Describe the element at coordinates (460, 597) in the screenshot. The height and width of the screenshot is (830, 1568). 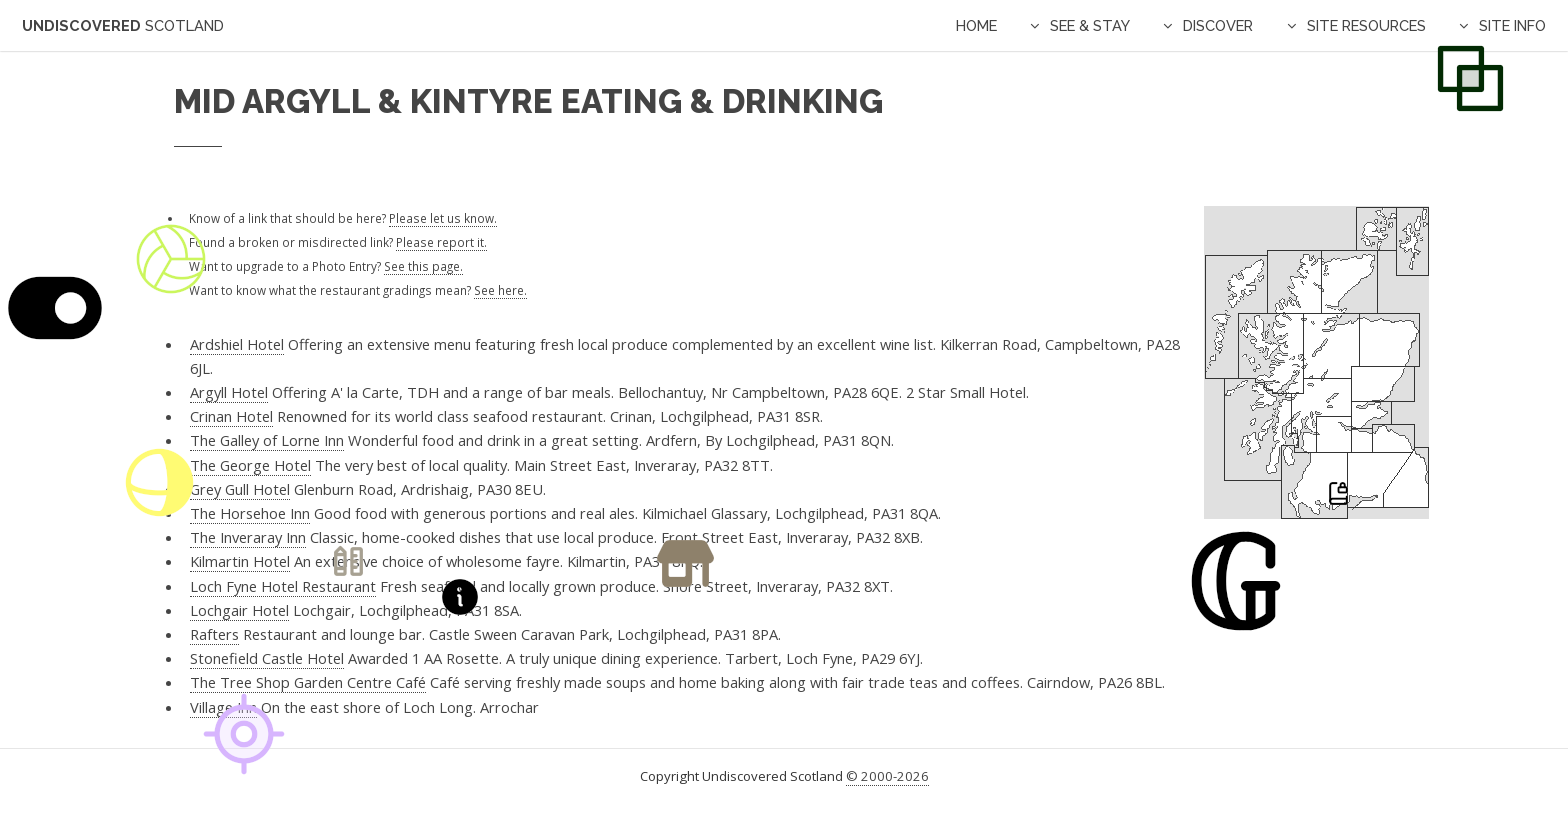
I see `view more information or details` at that location.